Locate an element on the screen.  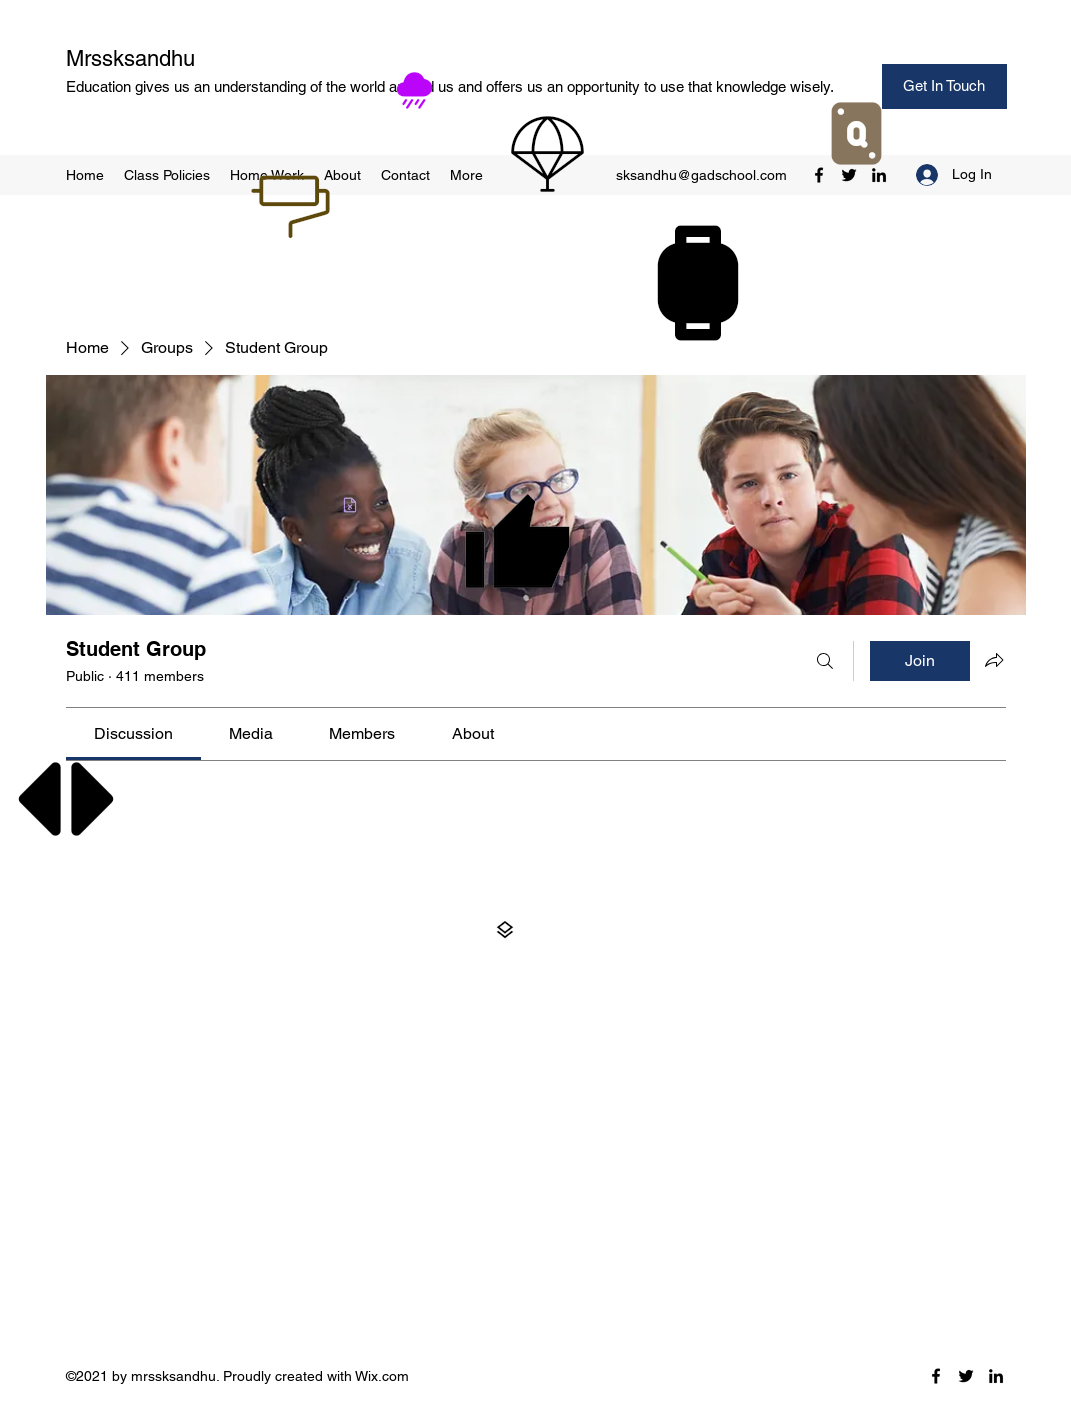
queen playing card in a card game app is located at coordinates (856, 133).